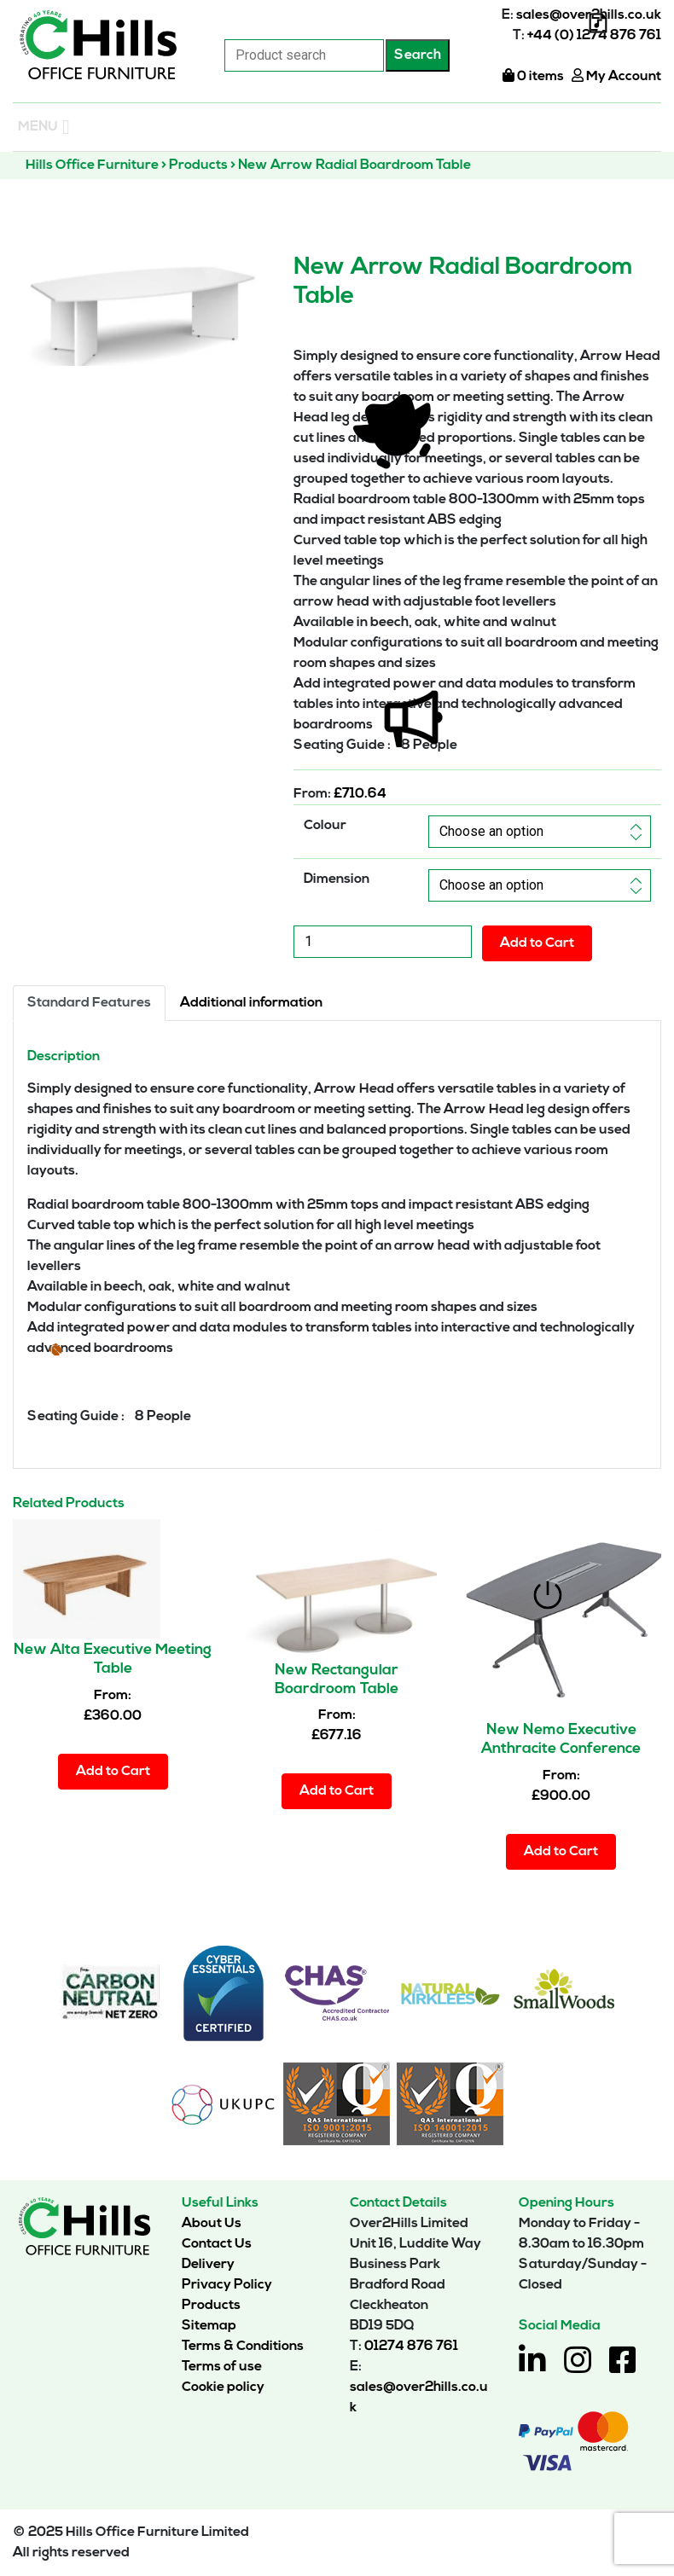 The image size is (674, 2576). Describe the element at coordinates (392, 432) in the screenshot. I see `open the duolingo language learning app` at that location.